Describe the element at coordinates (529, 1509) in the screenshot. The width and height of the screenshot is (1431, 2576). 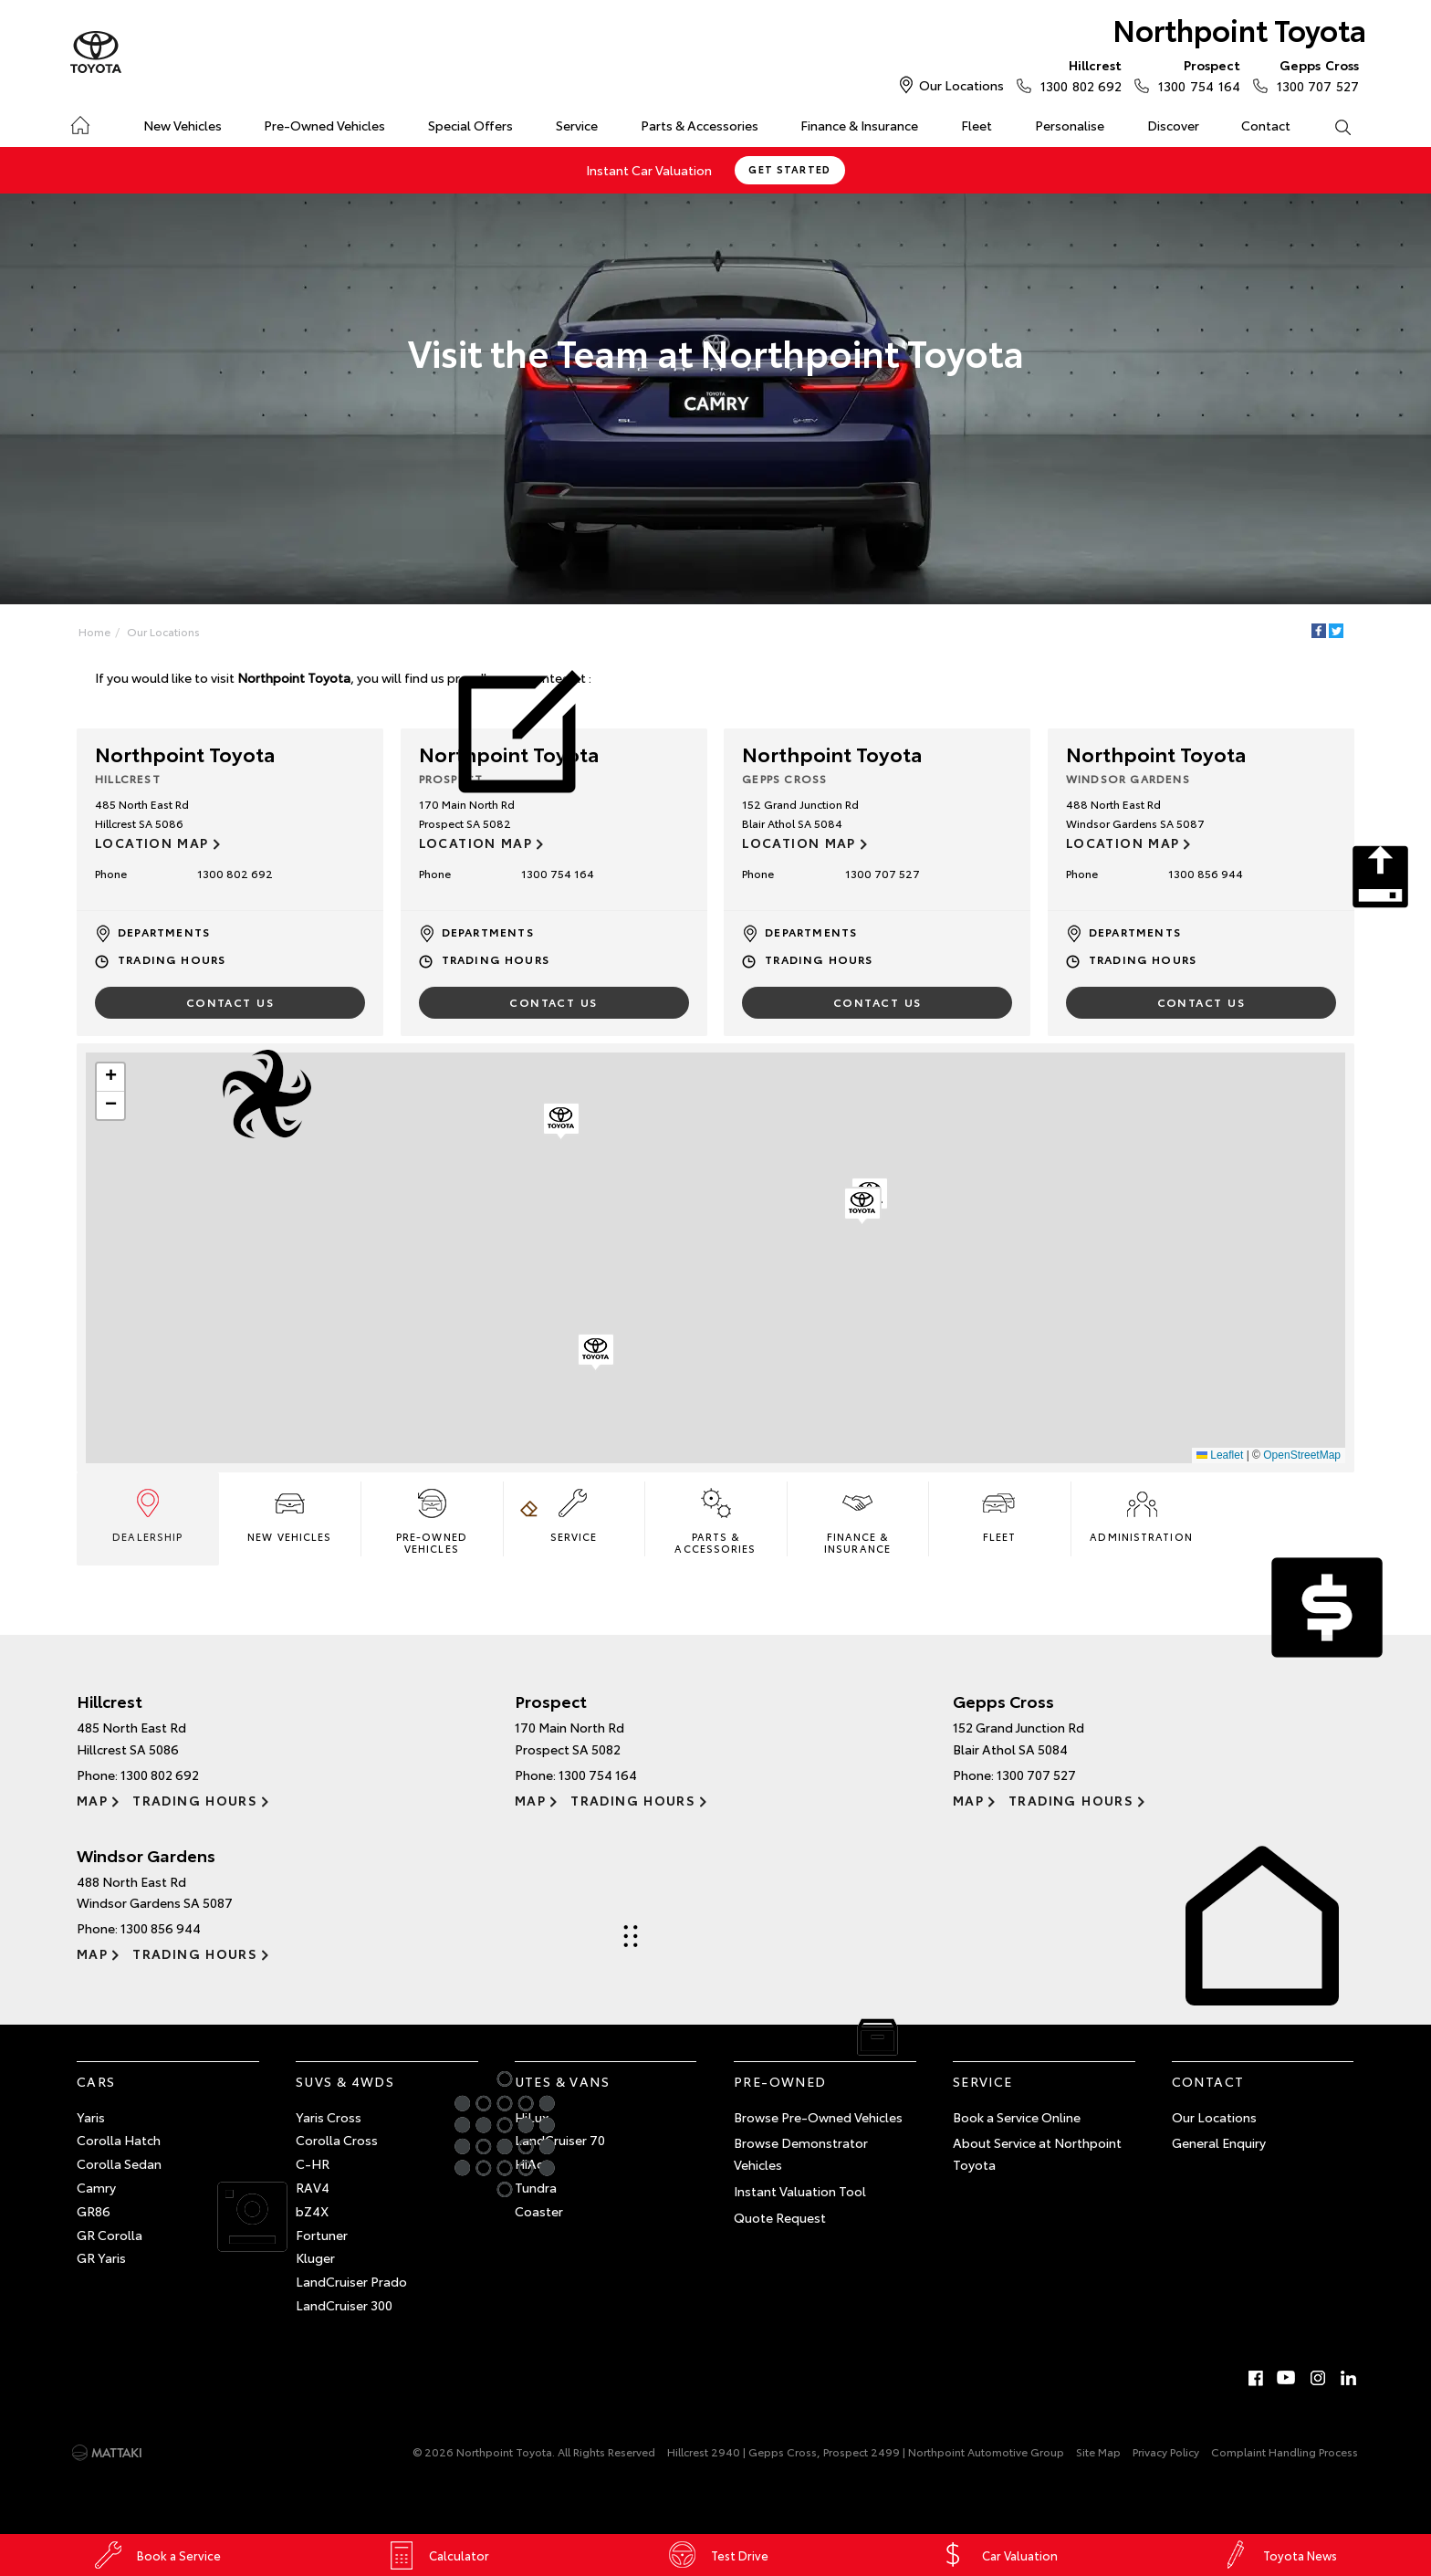
I see `erase or delete selected content` at that location.